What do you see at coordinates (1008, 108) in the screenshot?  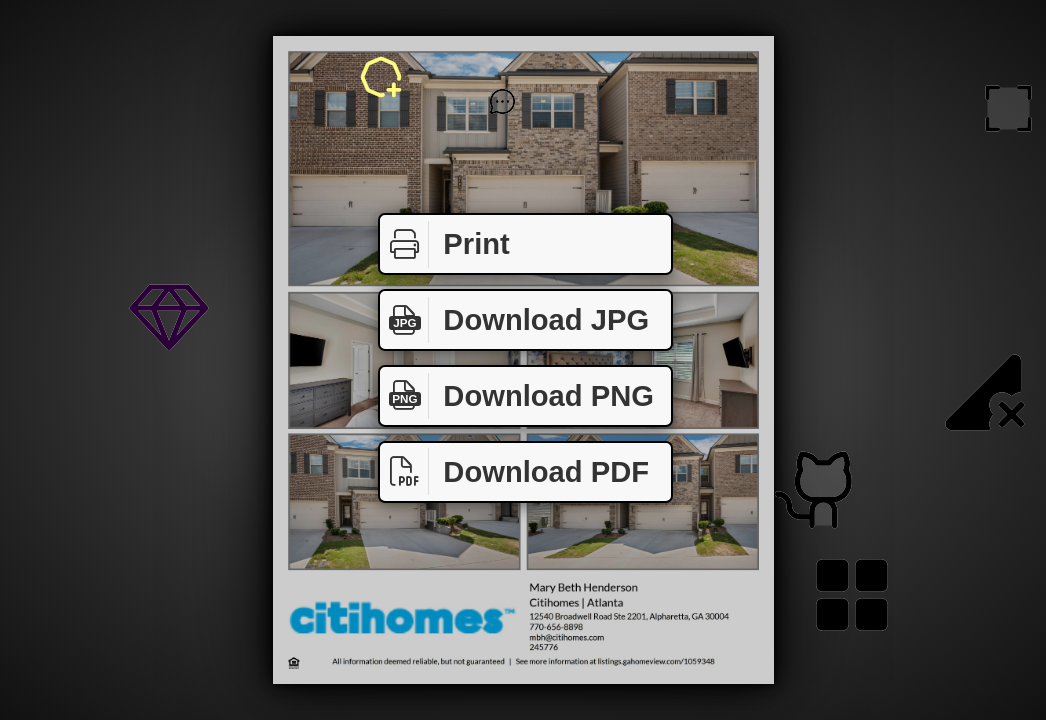 I see `expand to fullscreen mode` at bounding box center [1008, 108].